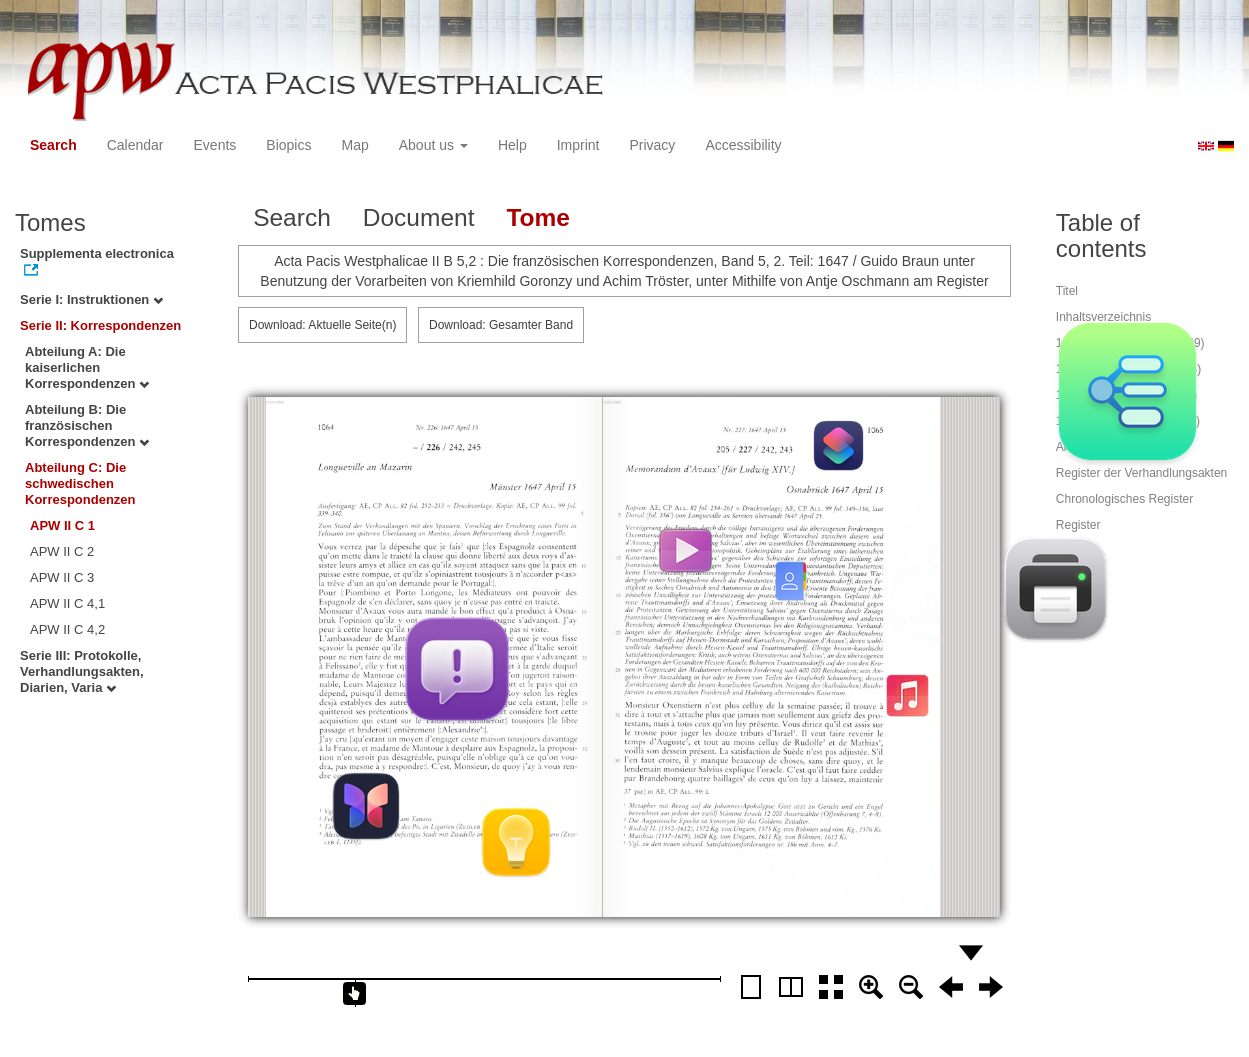  I want to click on open Feedback Assistant to submit bug reports to Apple, so click(457, 669).